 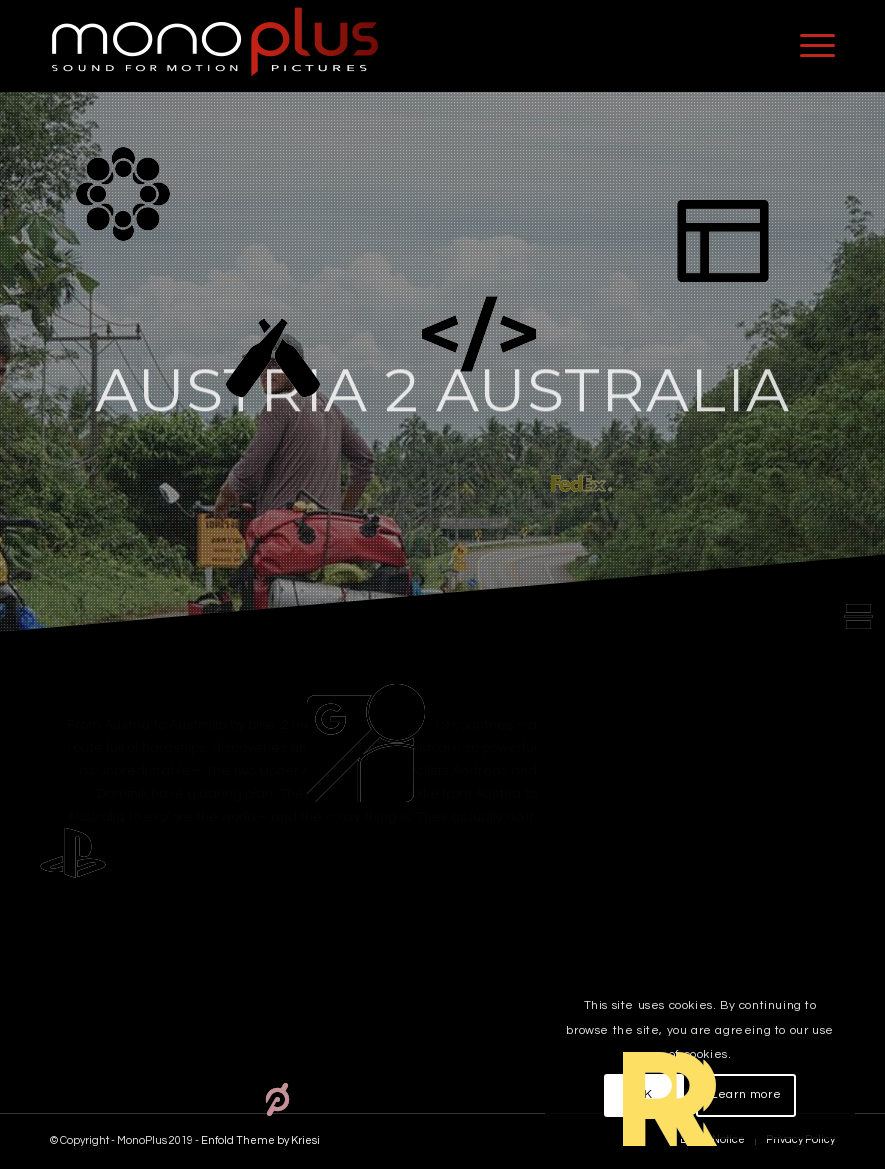 I want to click on open google street view, so click(x=366, y=743).